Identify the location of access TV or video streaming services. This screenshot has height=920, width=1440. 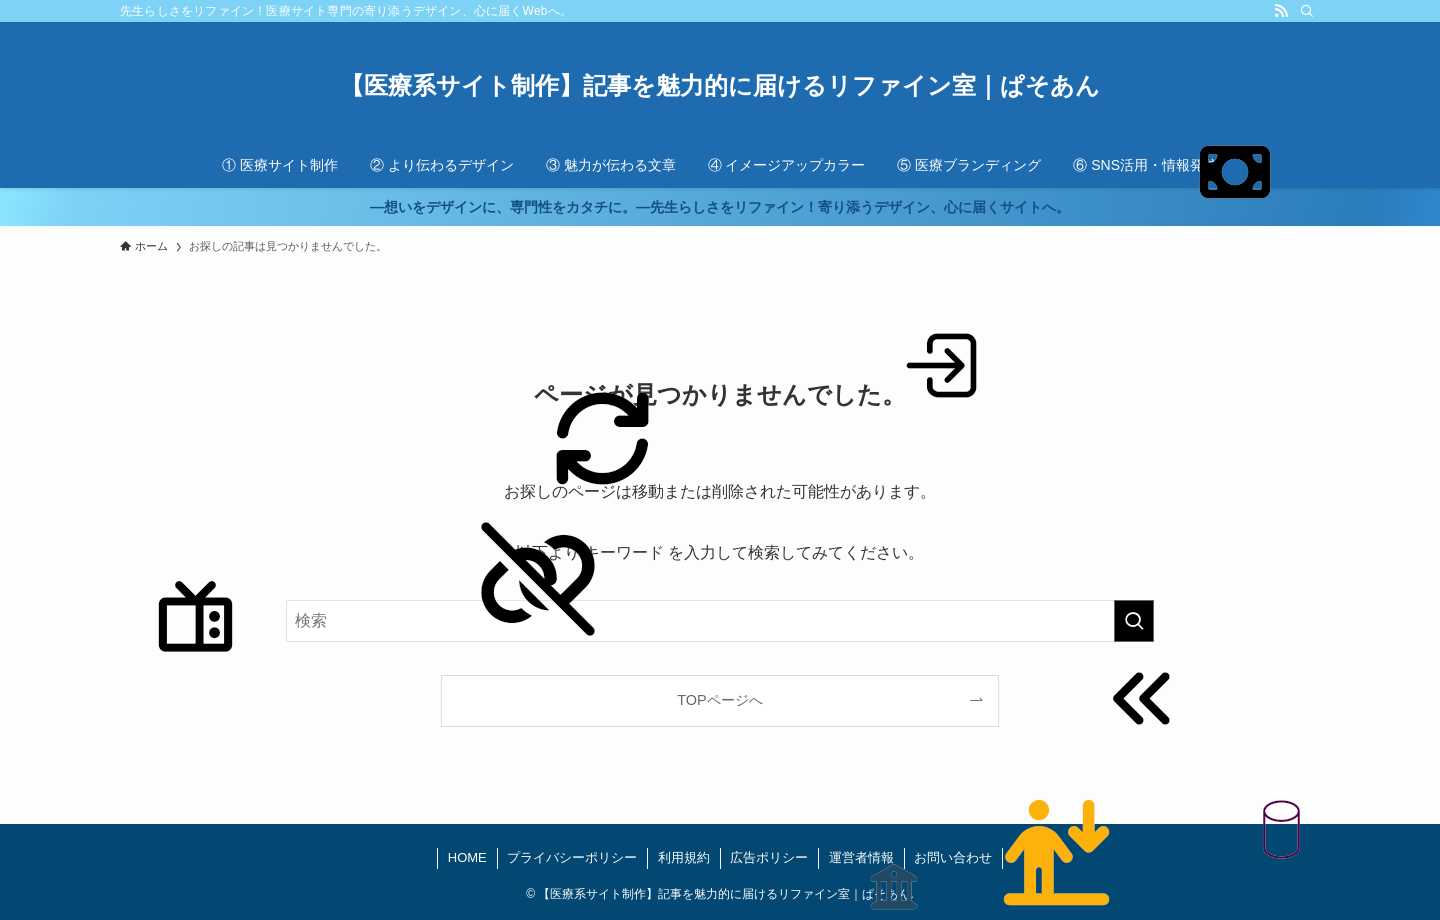
(195, 620).